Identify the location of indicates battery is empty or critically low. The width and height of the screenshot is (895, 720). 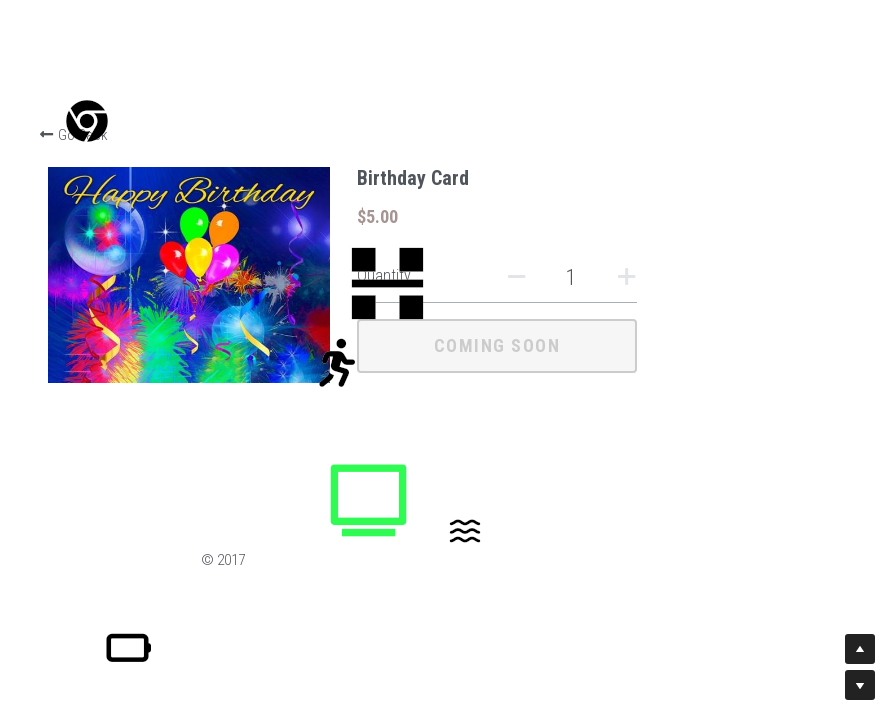
(127, 645).